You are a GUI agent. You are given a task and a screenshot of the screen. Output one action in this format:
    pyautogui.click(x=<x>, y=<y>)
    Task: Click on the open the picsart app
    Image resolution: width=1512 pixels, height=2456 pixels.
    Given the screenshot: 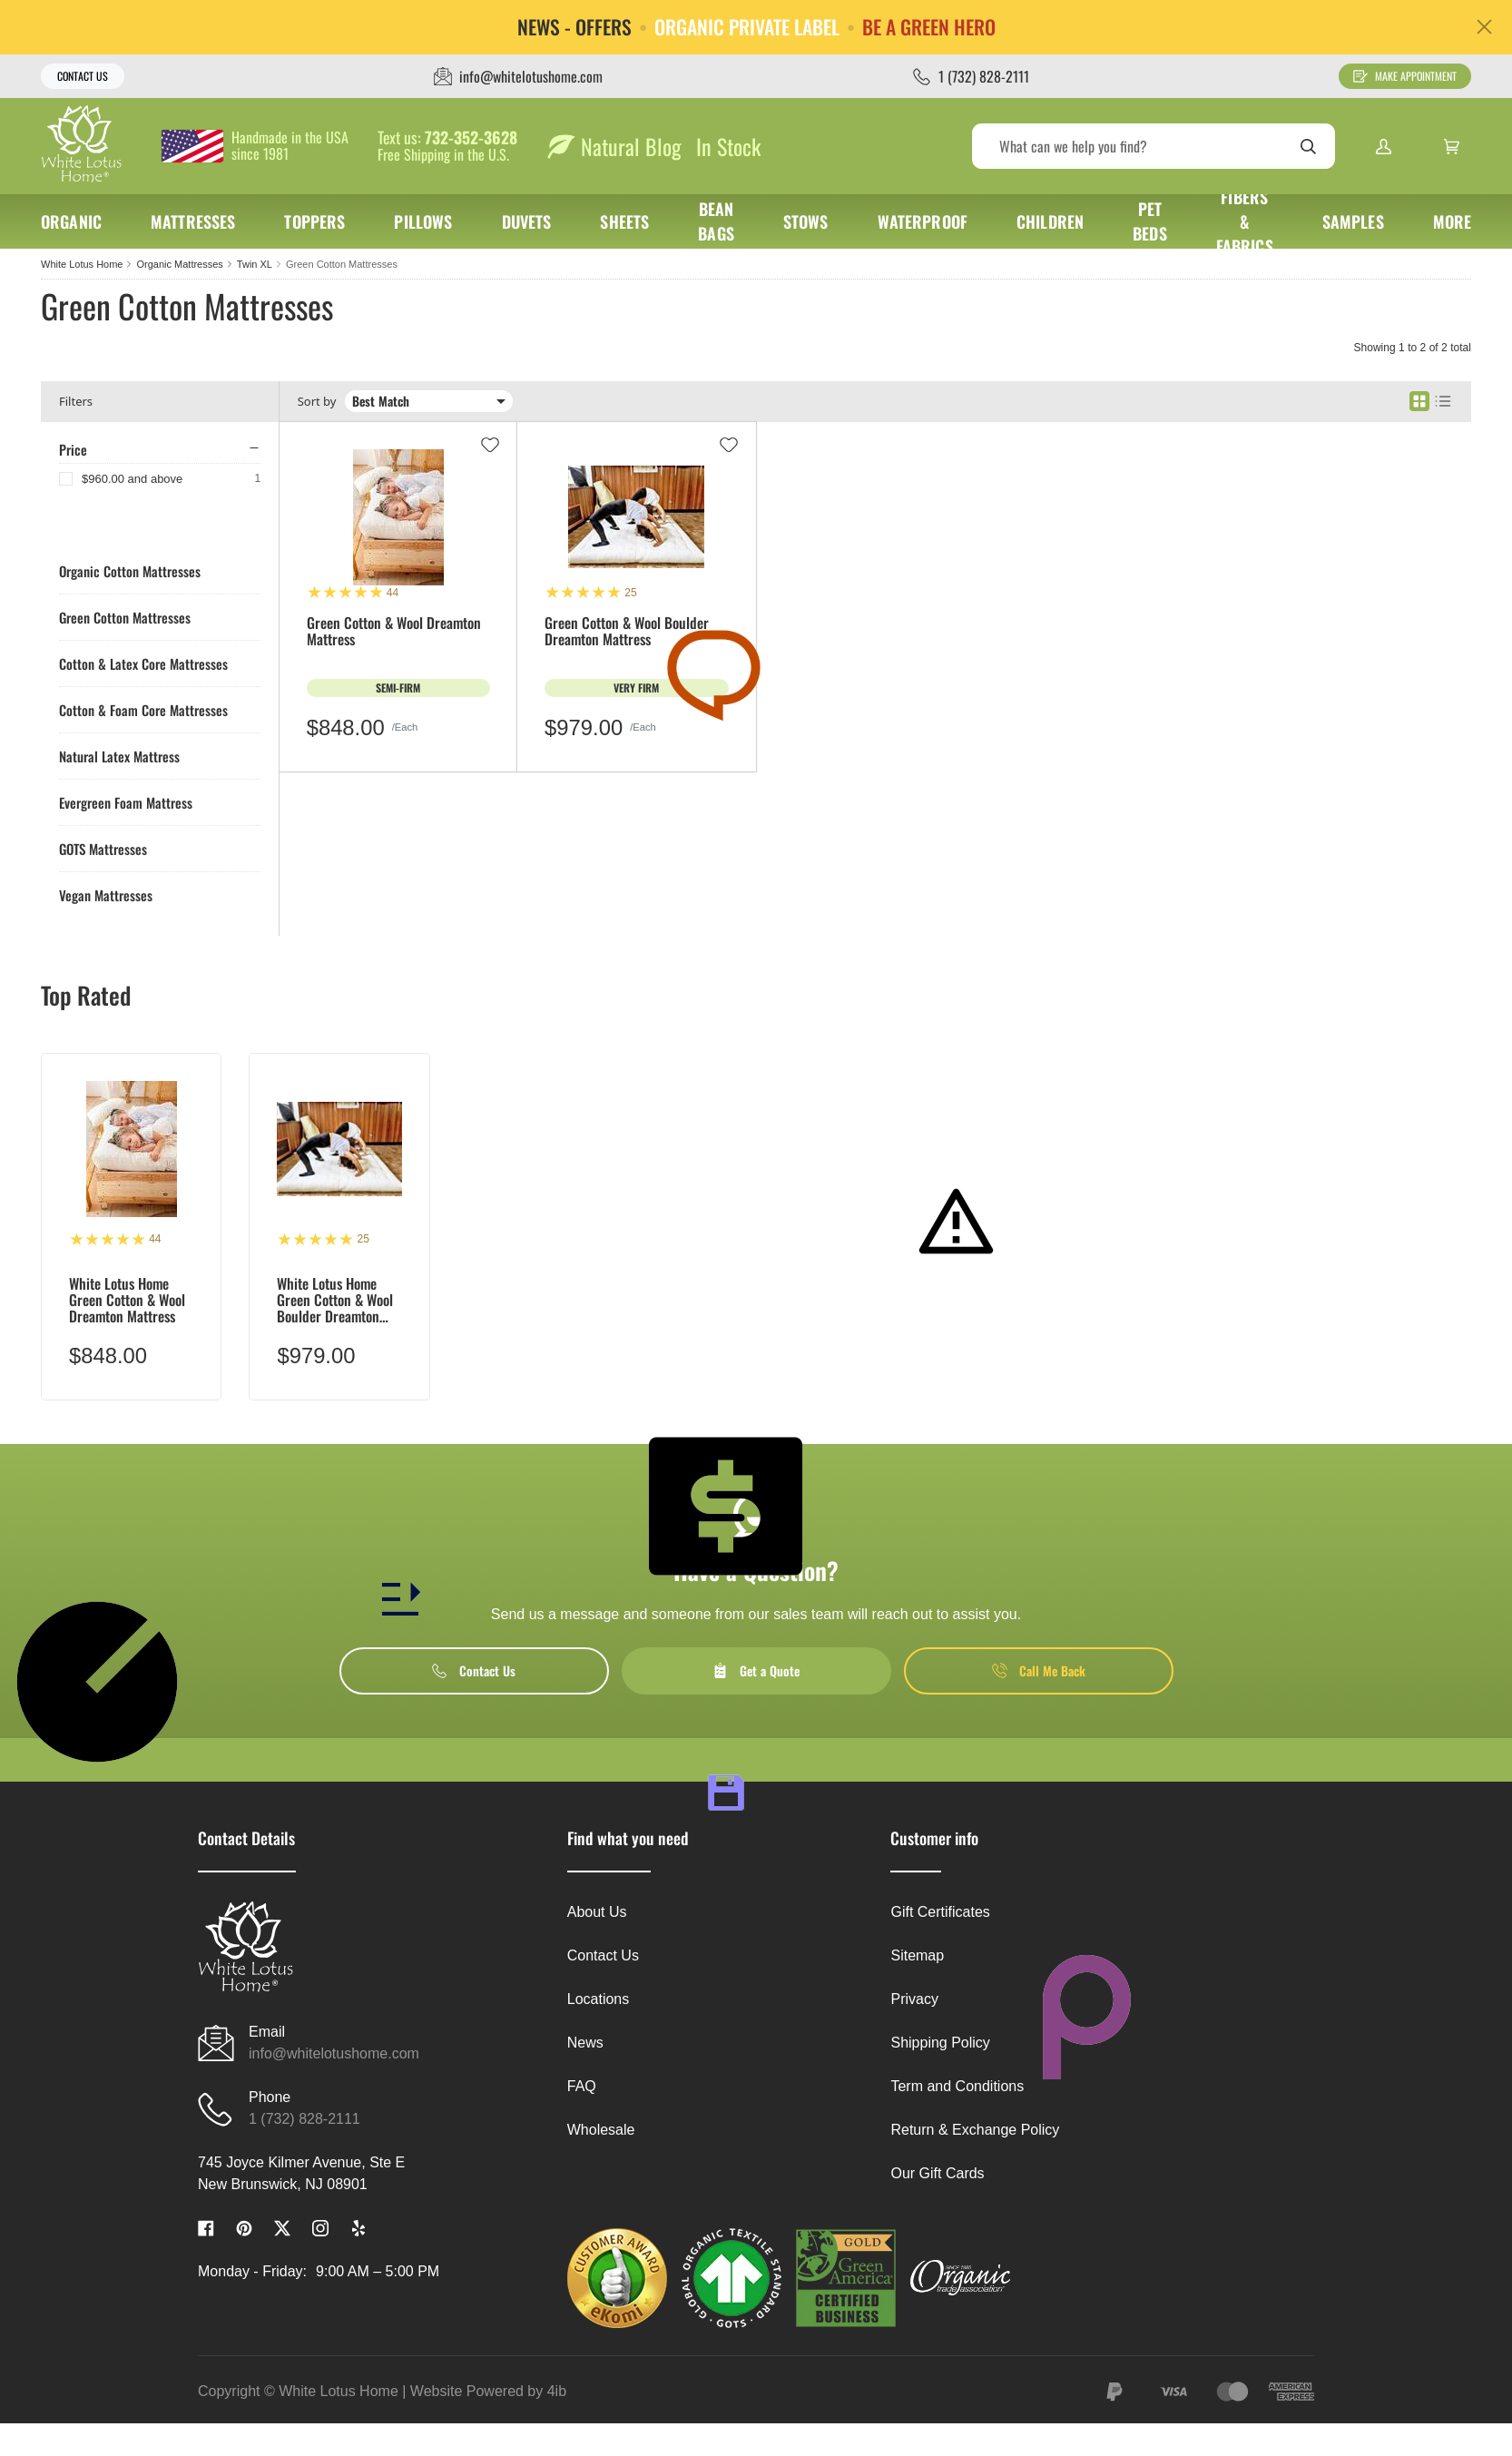 What is the action you would take?
    pyautogui.click(x=1086, y=2017)
    